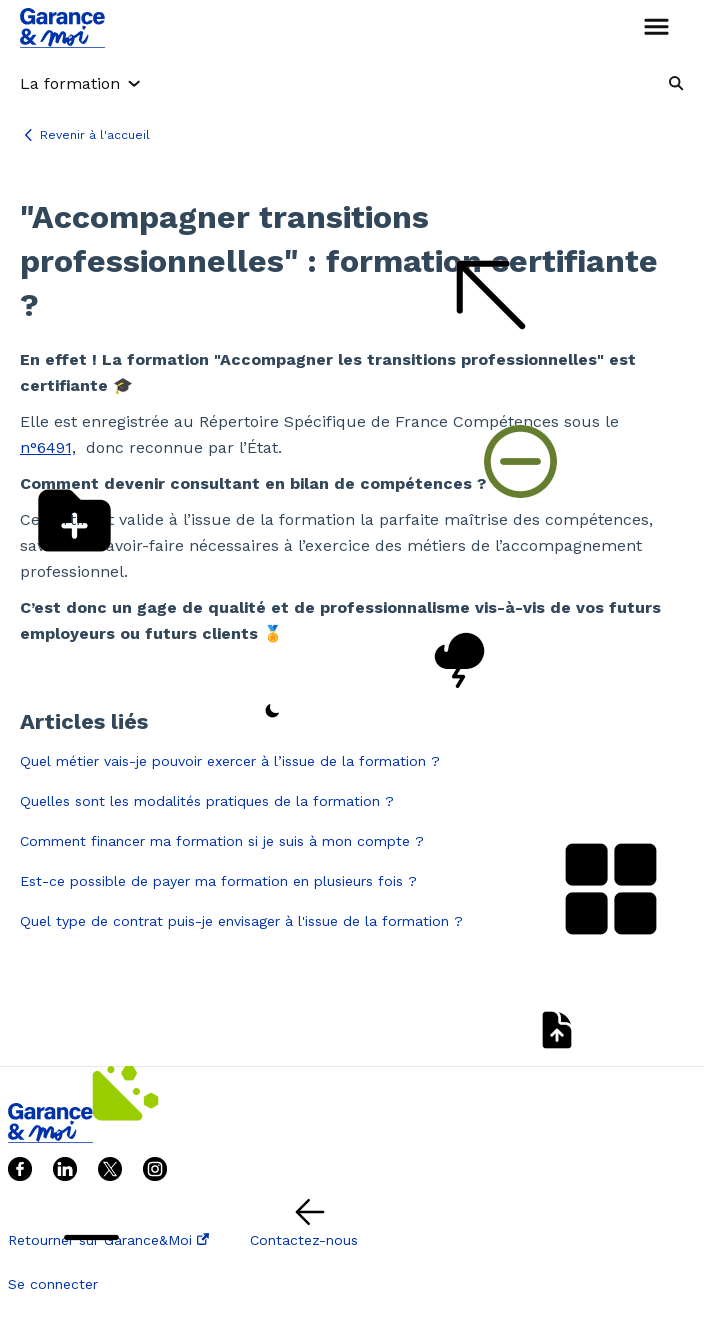  I want to click on view items in grid layout, so click(611, 889).